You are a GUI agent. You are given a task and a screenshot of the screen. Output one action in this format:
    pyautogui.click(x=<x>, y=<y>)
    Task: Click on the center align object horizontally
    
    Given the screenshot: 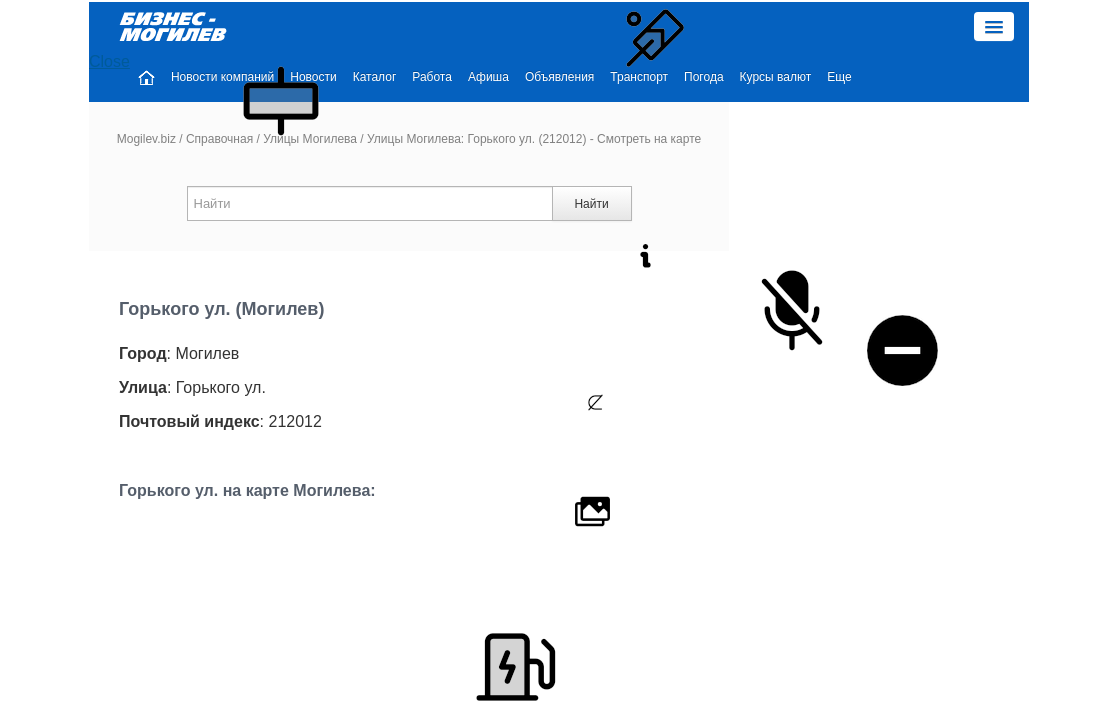 What is the action you would take?
    pyautogui.click(x=281, y=101)
    